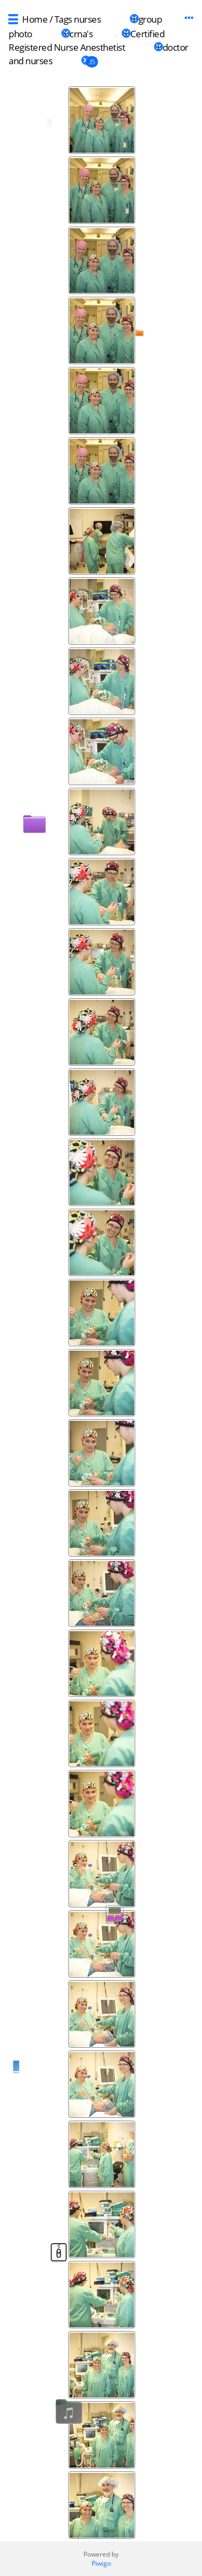 Image resolution: width=202 pixels, height=2576 pixels. Describe the element at coordinates (59, 2252) in the screenshot. I see `open archive or compressed file manager` at that location.